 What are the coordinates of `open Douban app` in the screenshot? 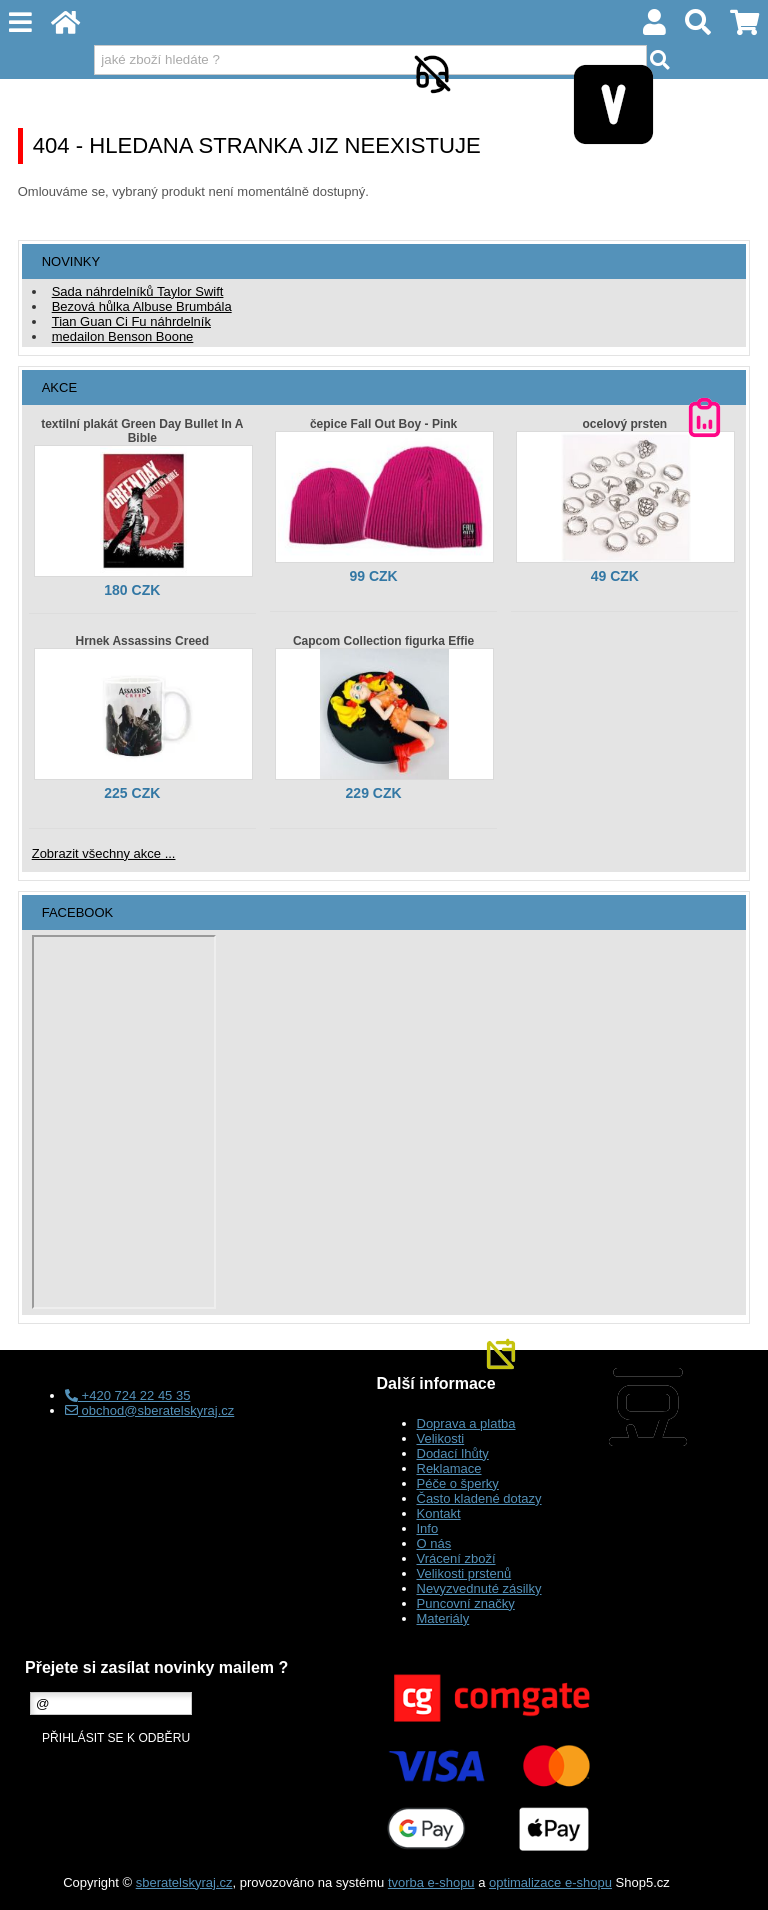 It's located at (648, 1407).